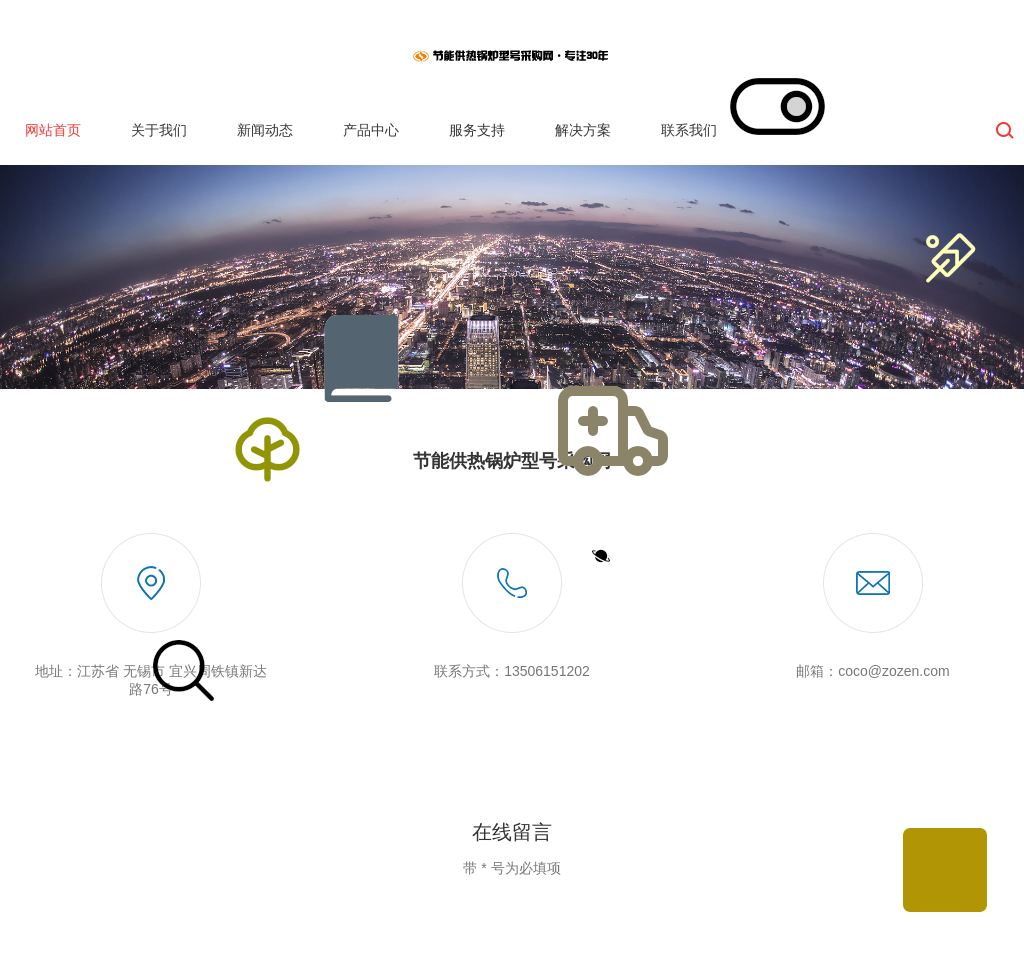 This screenshot has height=978, width=1024. I want to click on access nature or outdoor-related content, so click(267, 449).